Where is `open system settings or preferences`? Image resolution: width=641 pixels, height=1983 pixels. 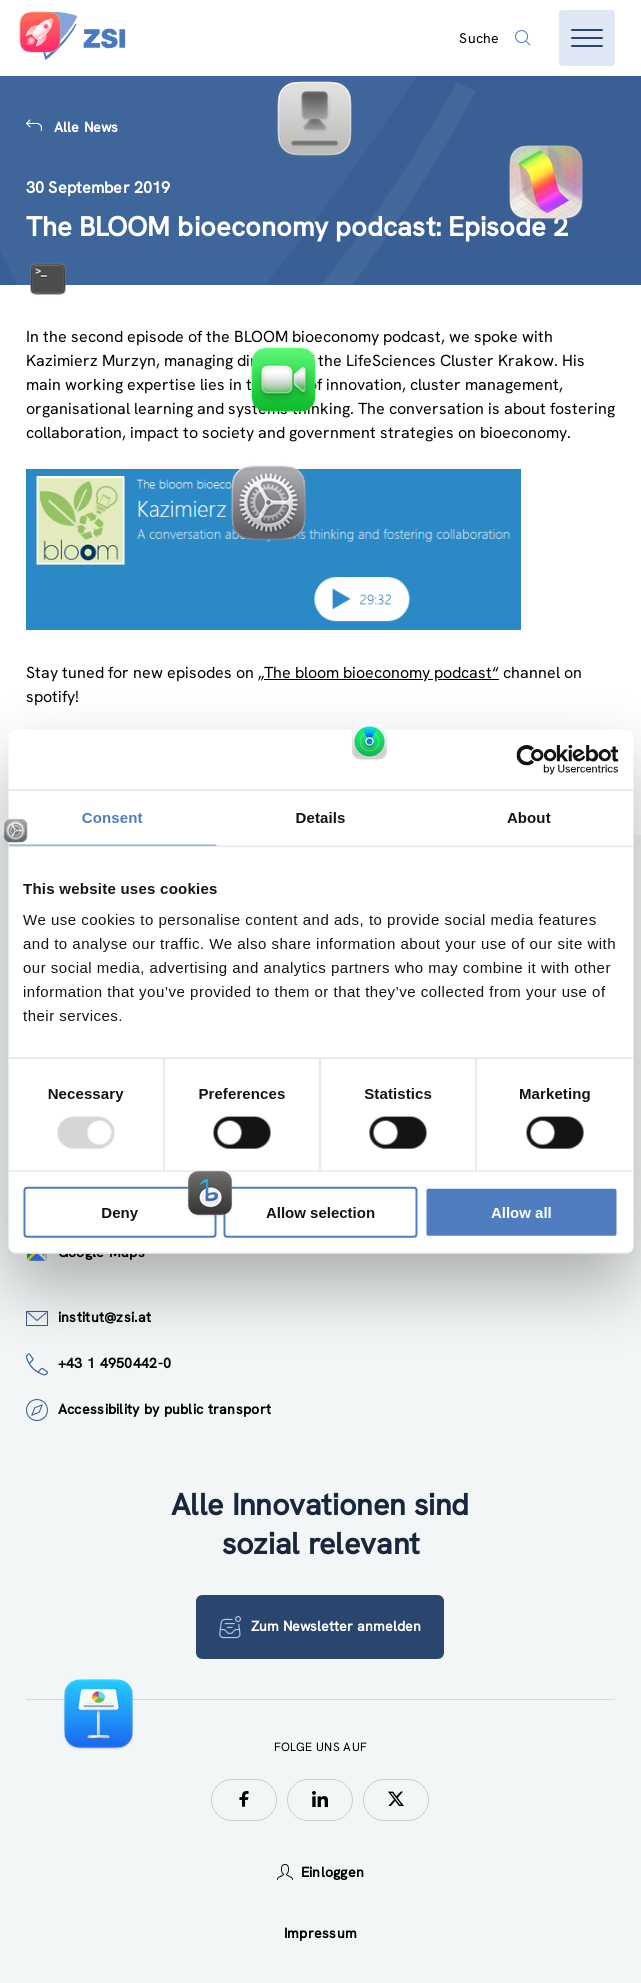
open system settings or preferences is located at coordinates (268, 502).